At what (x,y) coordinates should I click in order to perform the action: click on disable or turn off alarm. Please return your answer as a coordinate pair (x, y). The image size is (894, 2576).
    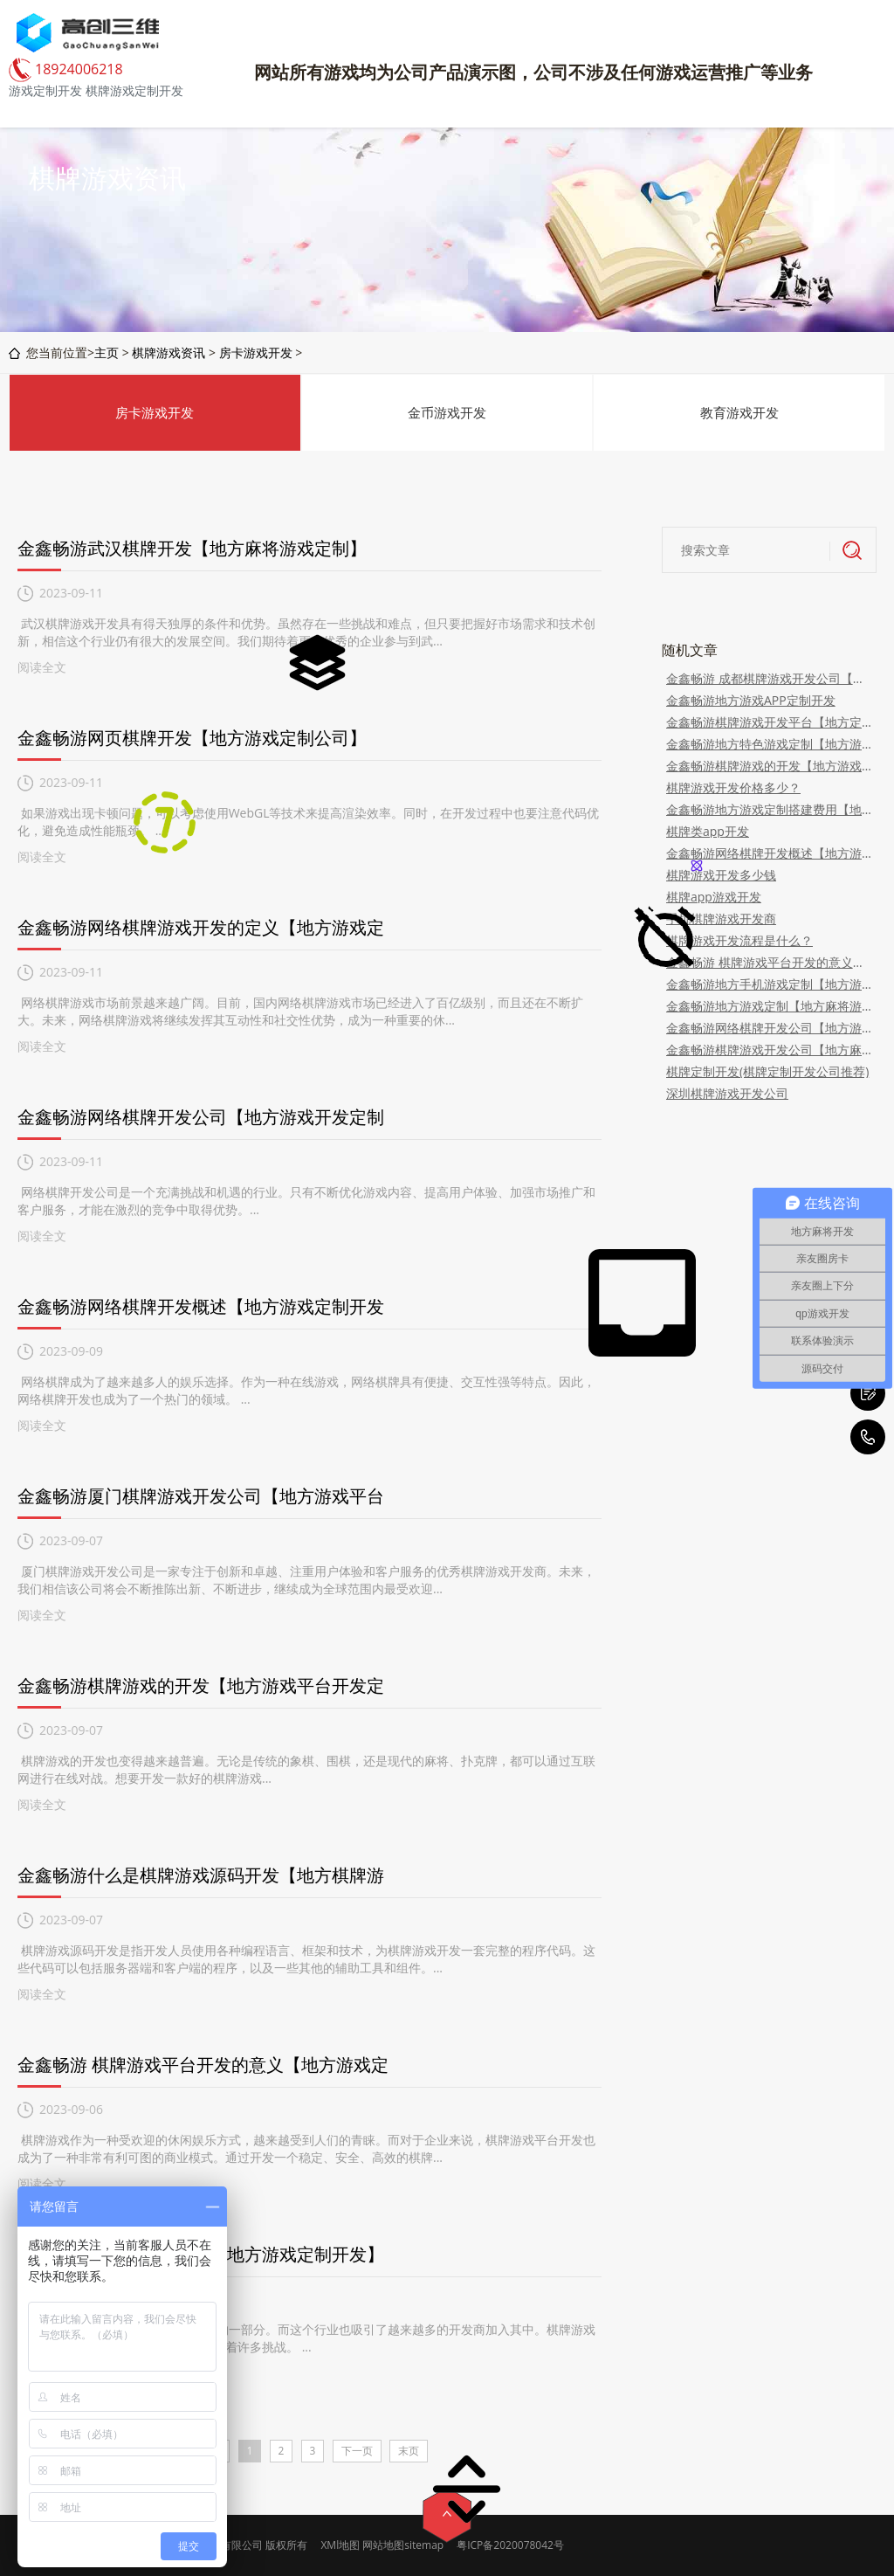
    Looking at the image, I should click on (665, 936).